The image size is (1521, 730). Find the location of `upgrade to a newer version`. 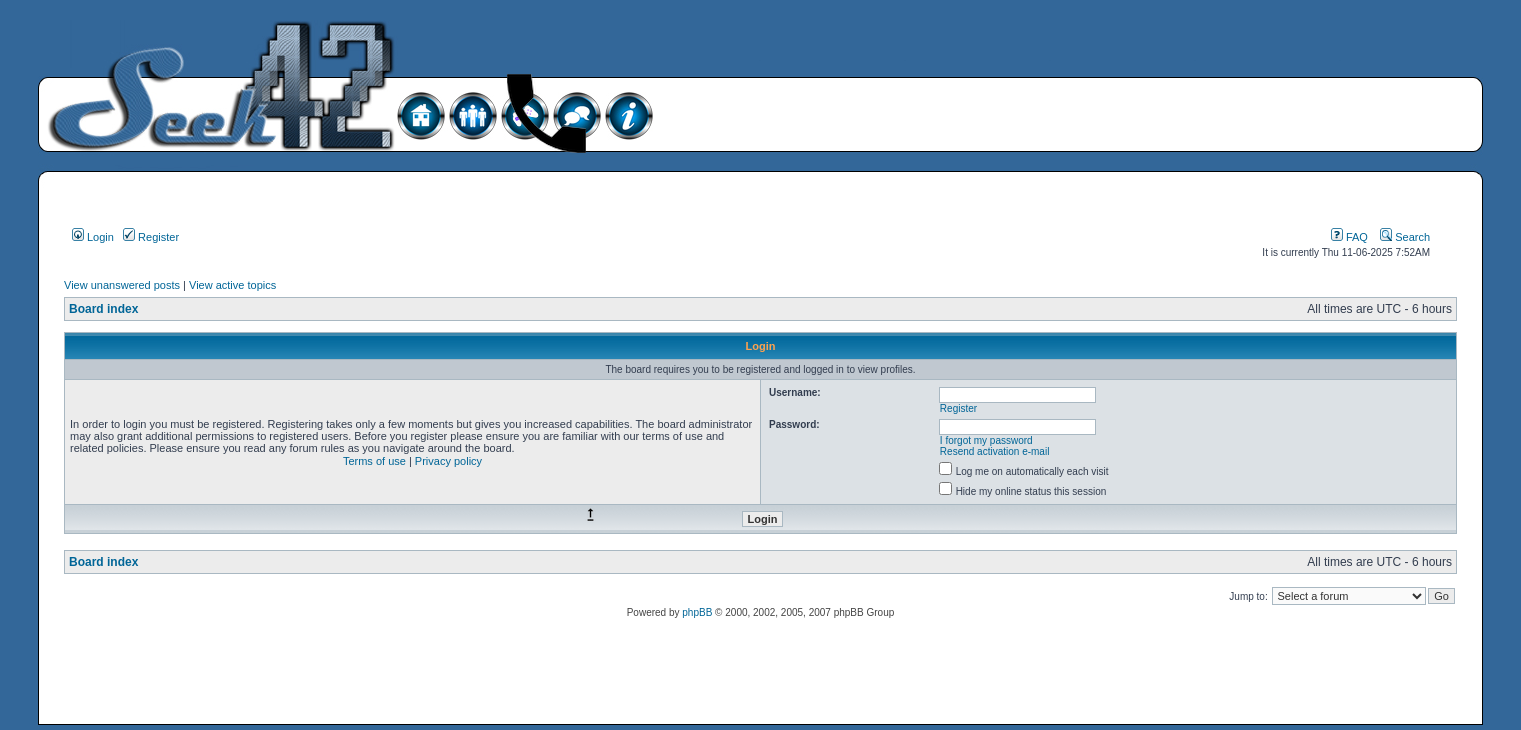

upgrade to a newer version is located at coordinates (590, 514).